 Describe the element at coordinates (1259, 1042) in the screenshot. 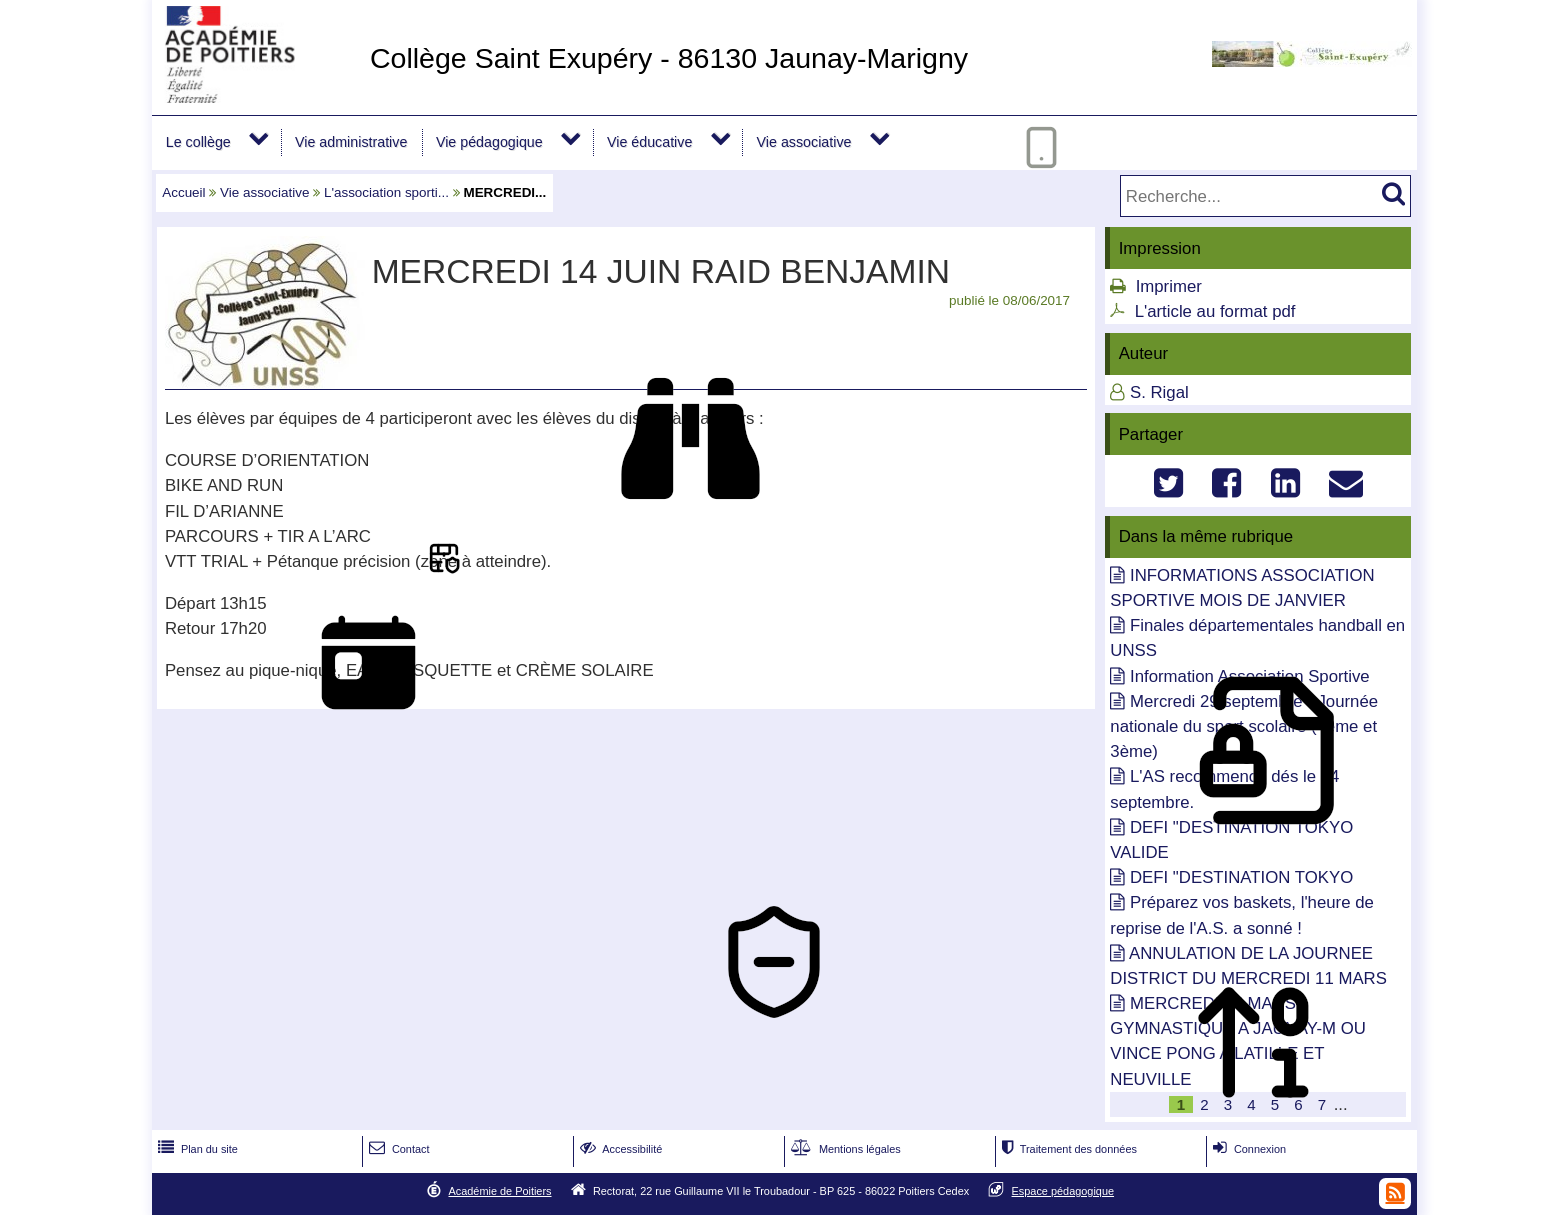

I see `sort in ascending numerical order` at that location.